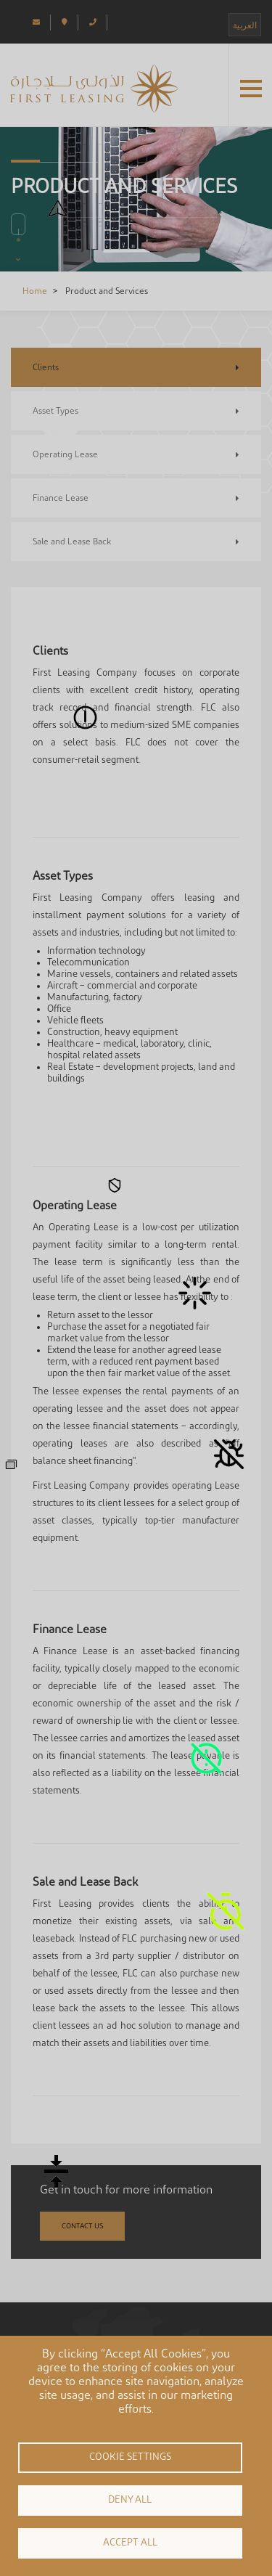  What do you see at coordinates (226, 1911) in the screenshot?
I see `disable or cancel timer` at bounding box center [226, 1911].